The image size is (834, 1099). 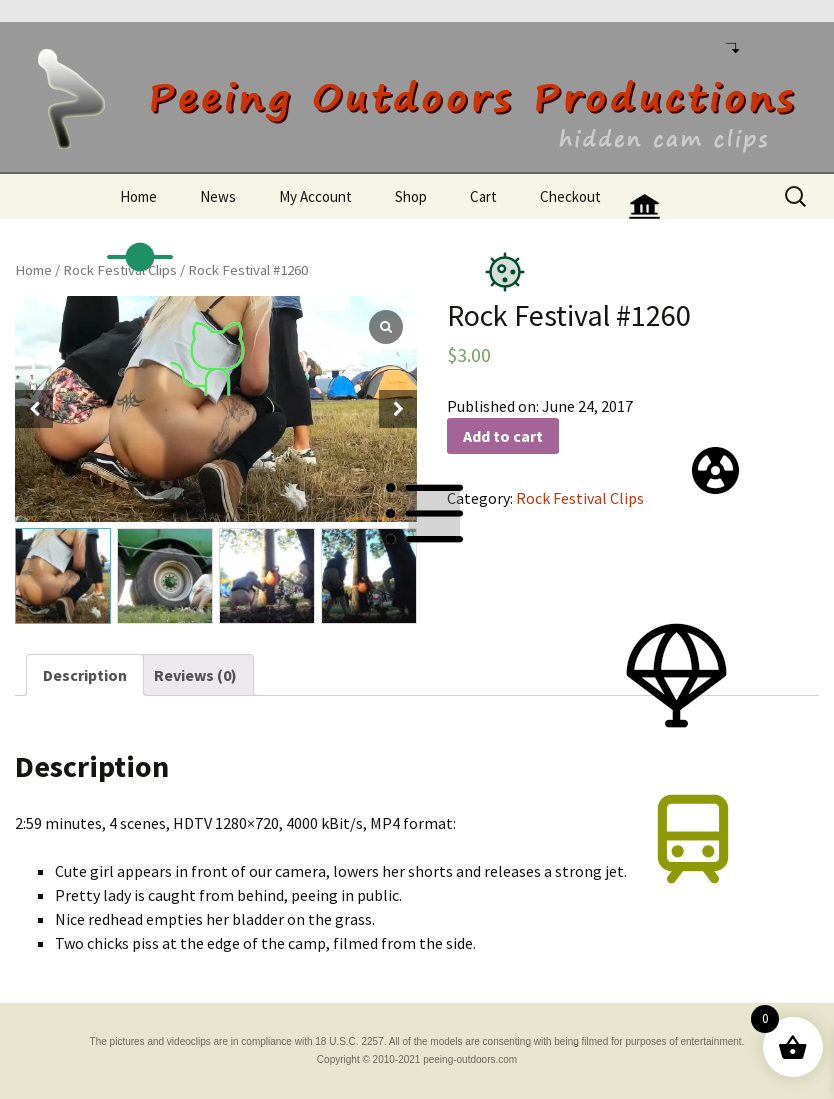 I want to click on view project on github, so click(x=214, y=357).